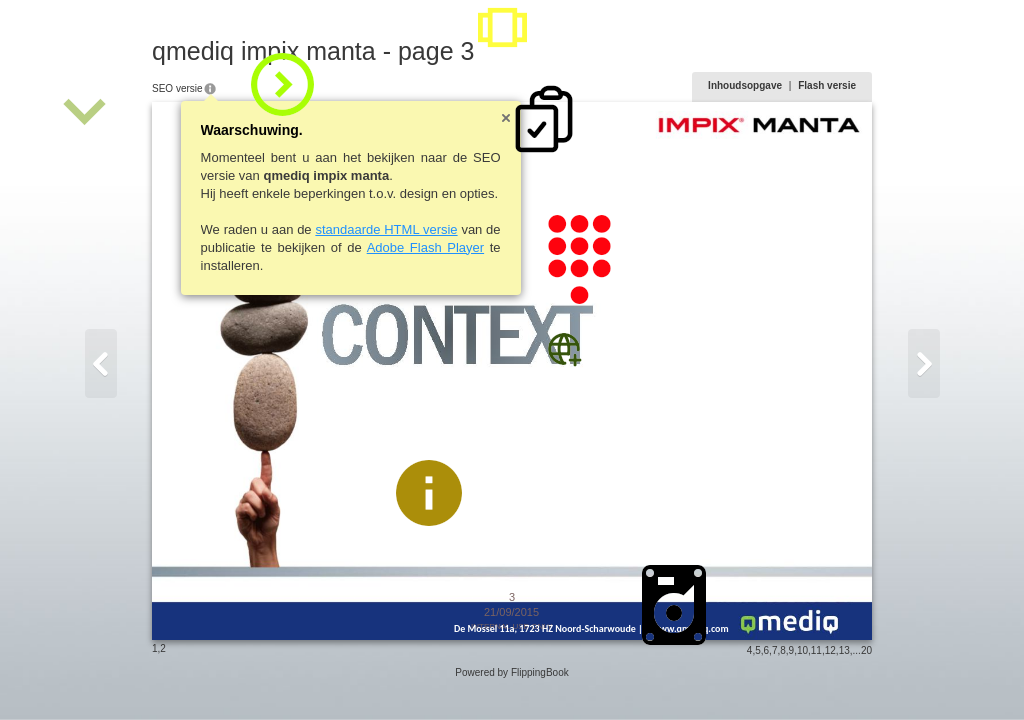  I want to click on expand a dropdown menu, so click(84, 111).